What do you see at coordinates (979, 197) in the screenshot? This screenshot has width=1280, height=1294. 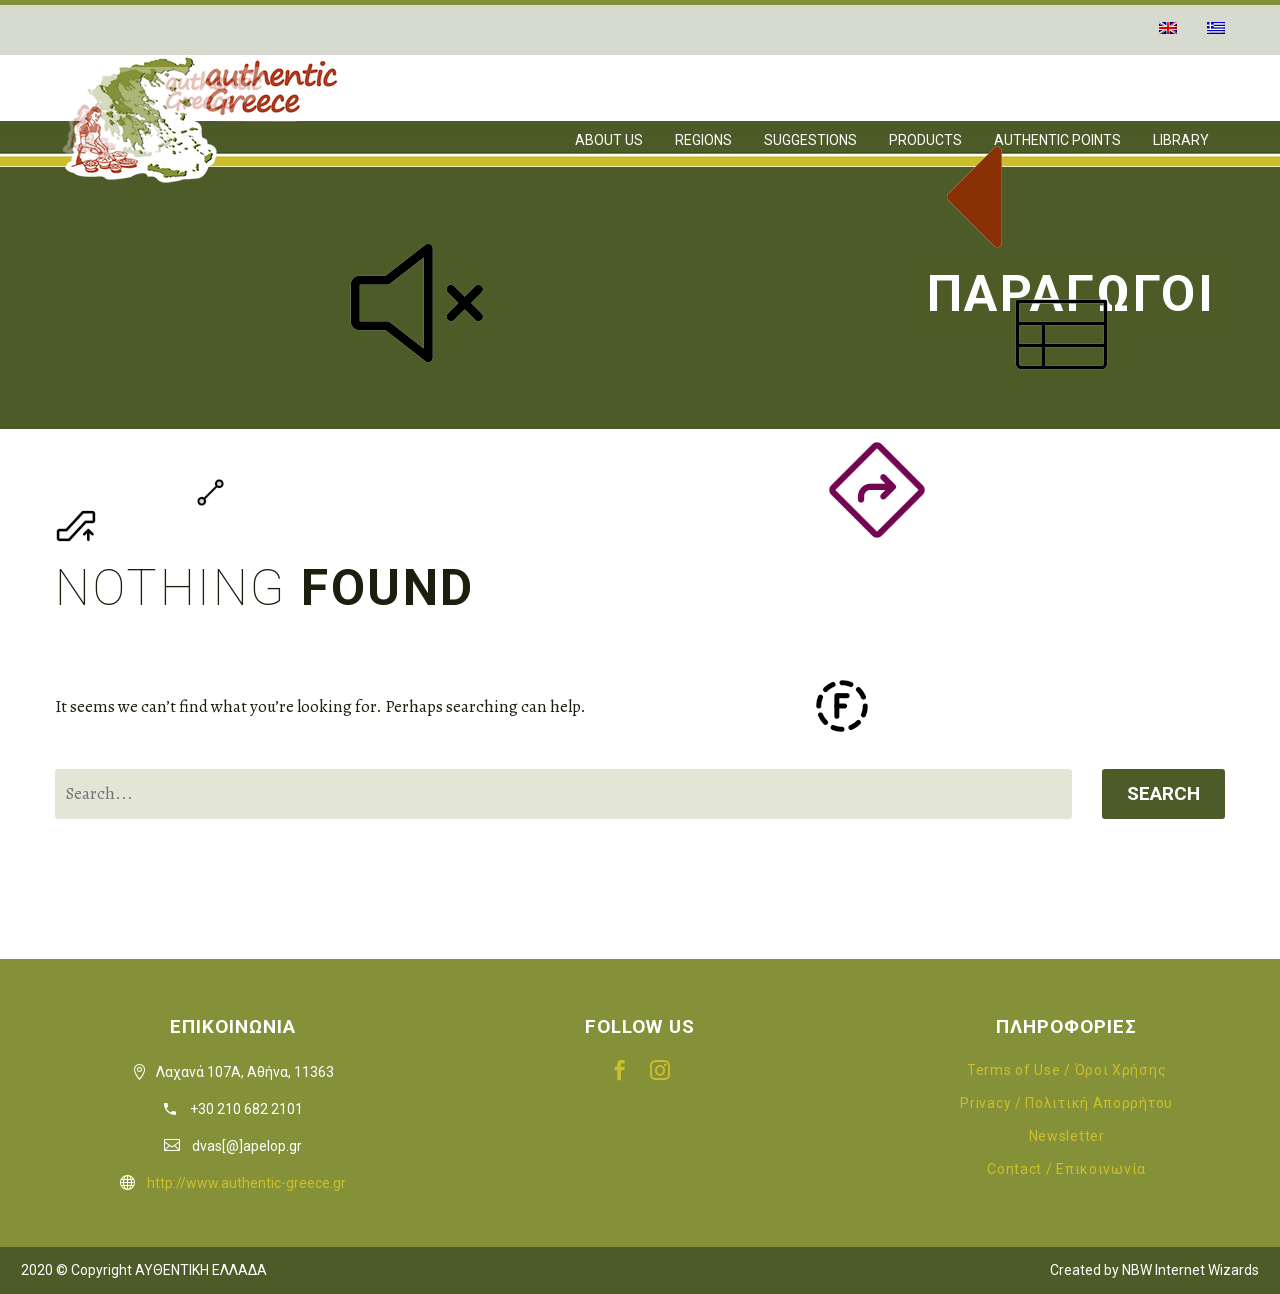 I see `go back to the previous screen` at bounding box center [979, 197].